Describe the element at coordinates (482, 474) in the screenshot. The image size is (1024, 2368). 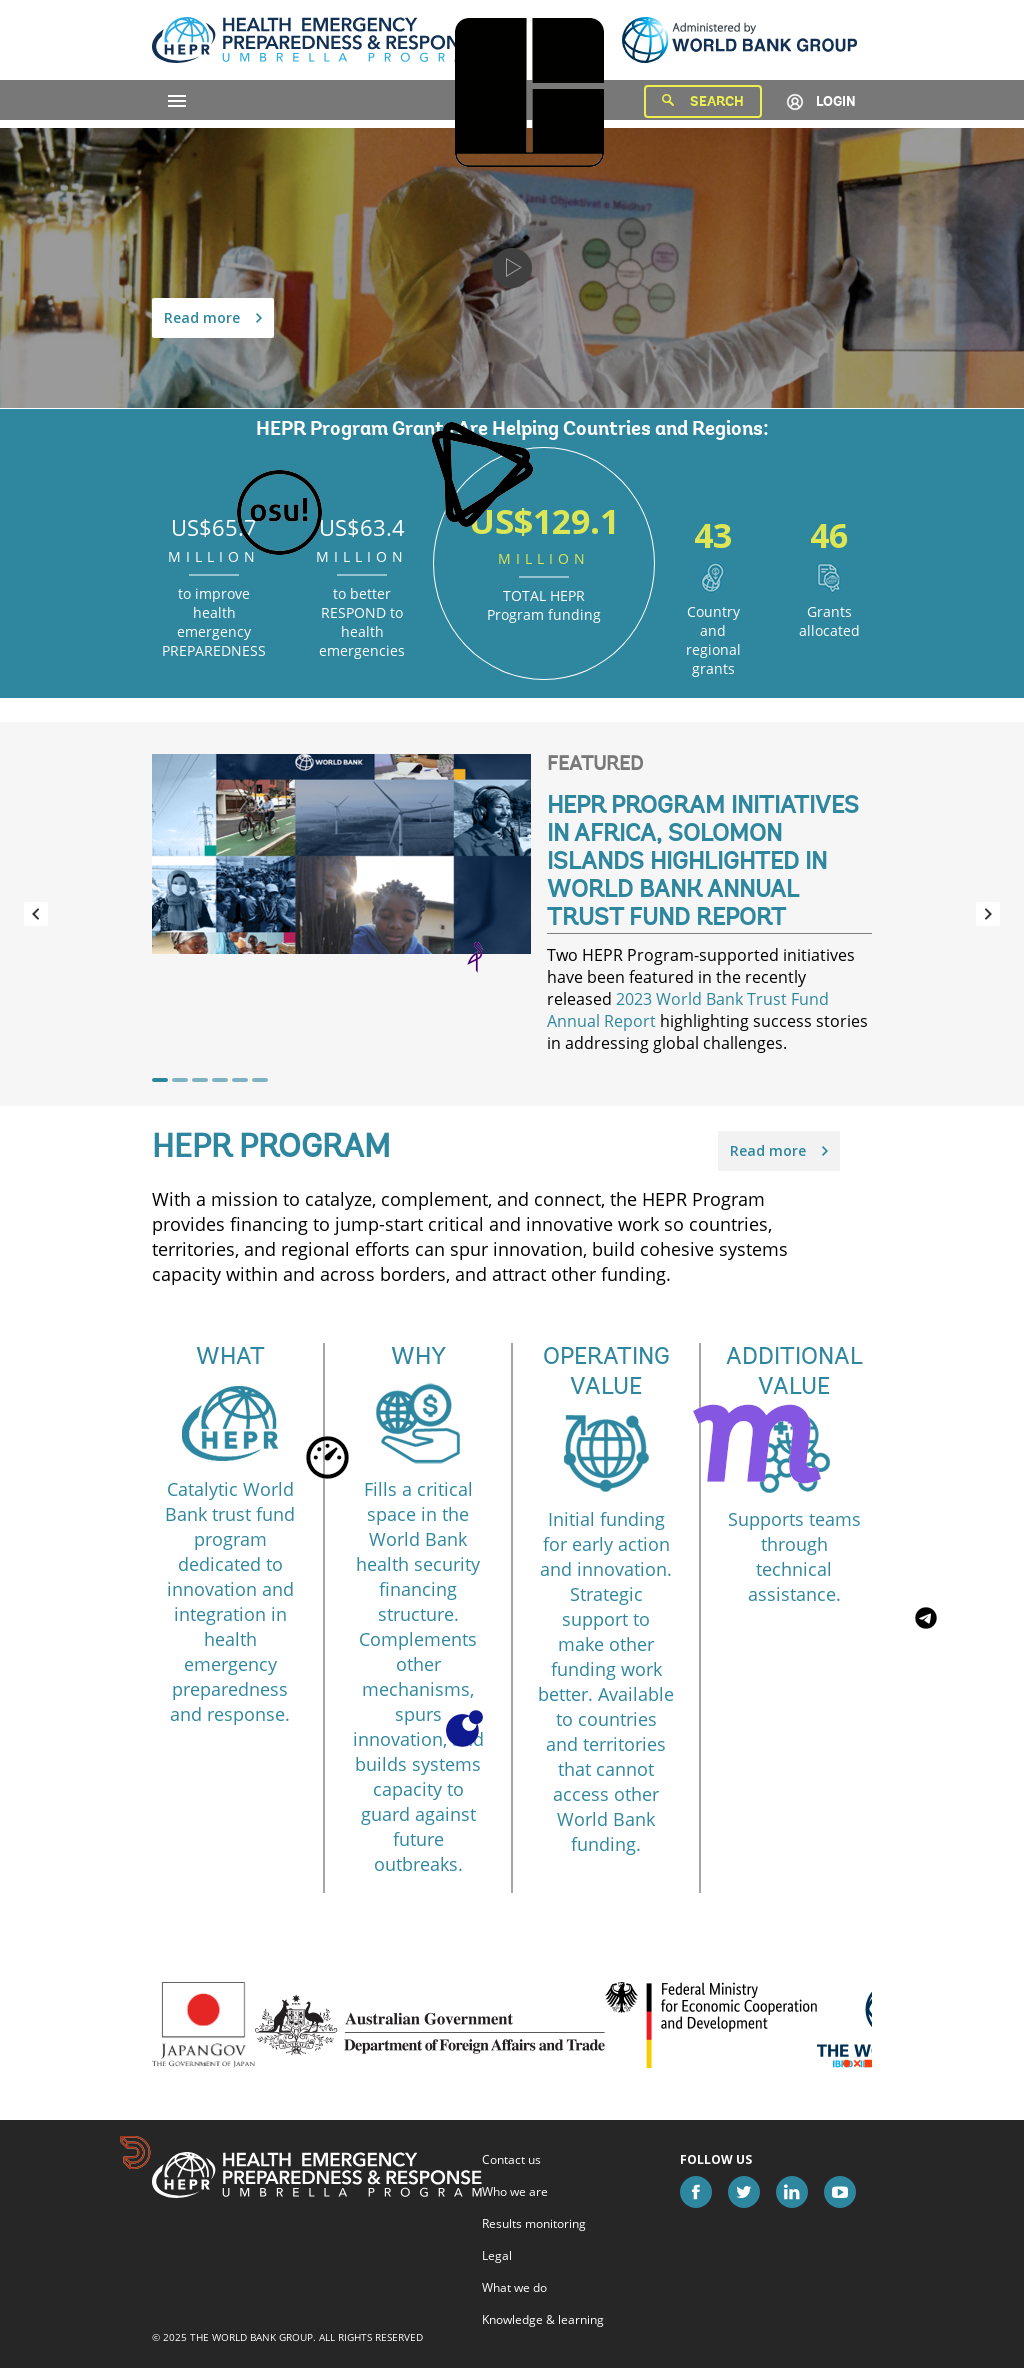
I see `open CiviCRM application` at that location.